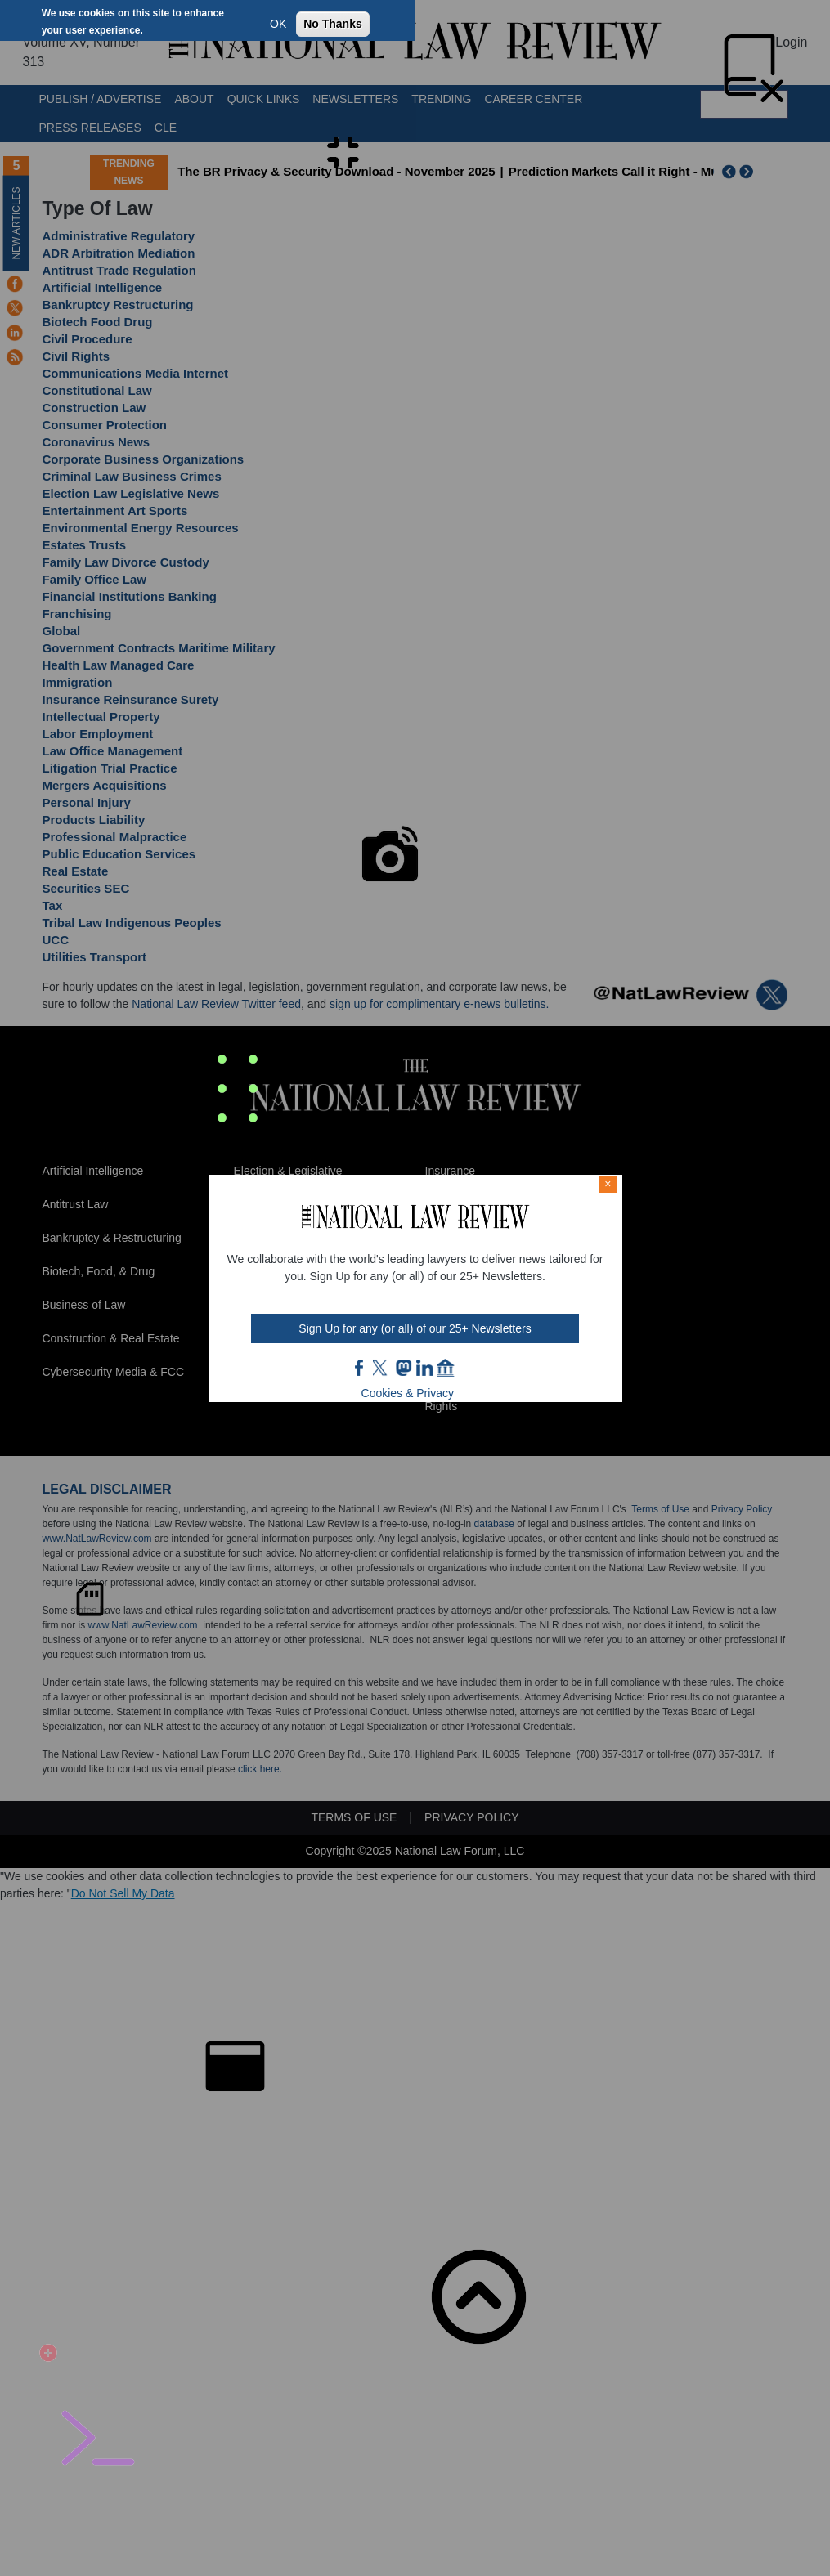 The image size is (830, 2576). What do you see at coordinates (98, 2438) in the screenshot?
I see `open the command line terminal` at bounding box center [98, 2438].